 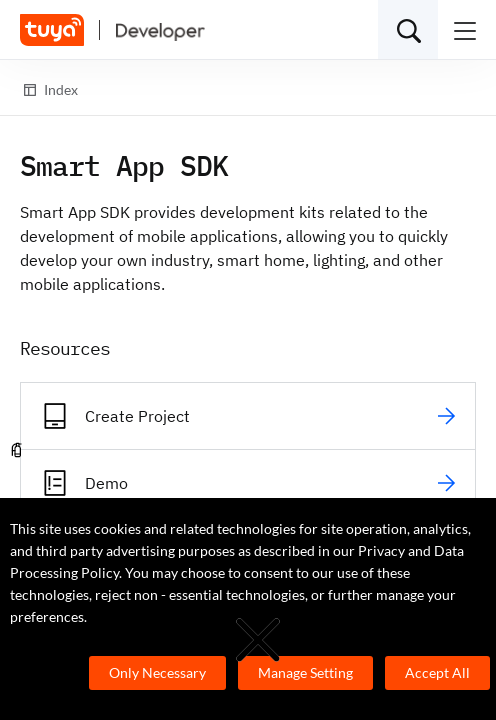 I want to click on close the current window or dialog, so click(x=258, y=640).